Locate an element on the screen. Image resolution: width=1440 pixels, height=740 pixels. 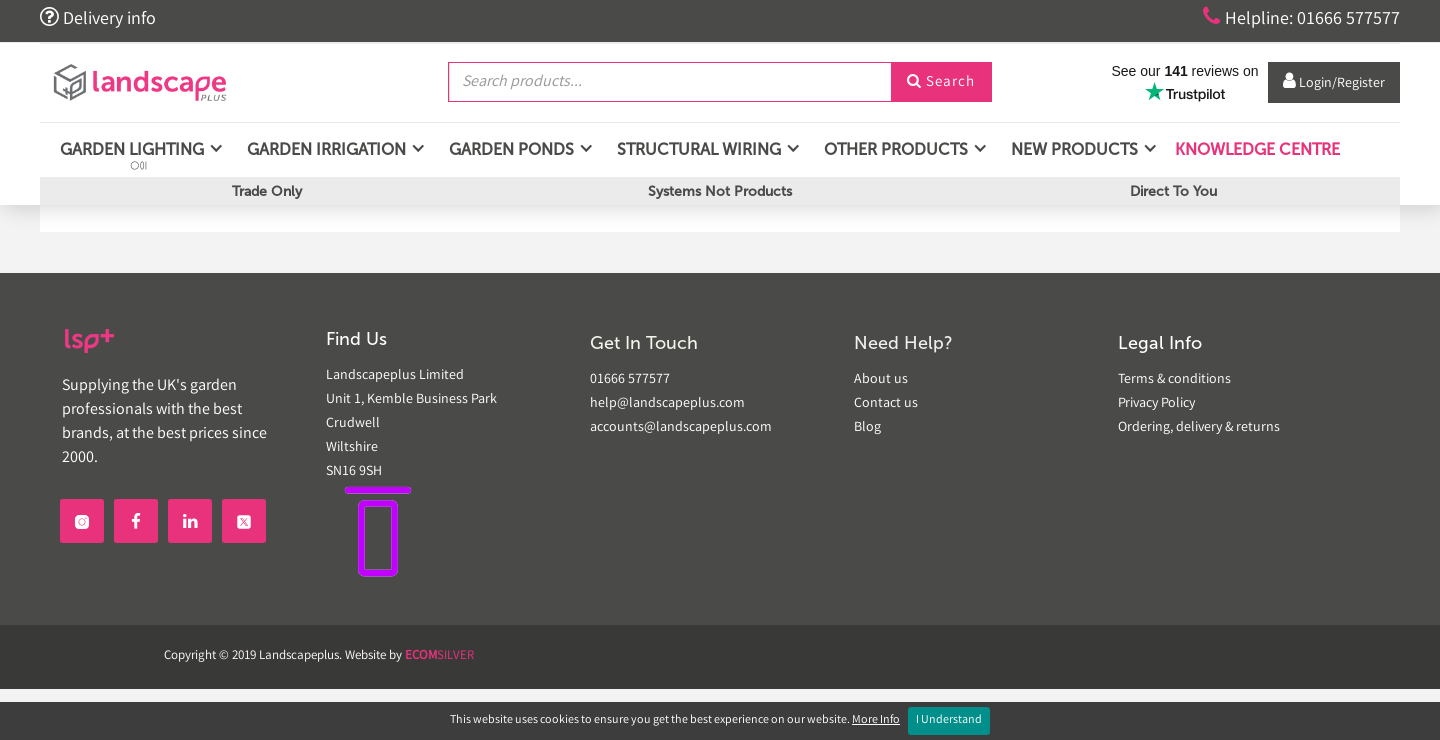
align element to top edge is located at coordinates (378, 530).